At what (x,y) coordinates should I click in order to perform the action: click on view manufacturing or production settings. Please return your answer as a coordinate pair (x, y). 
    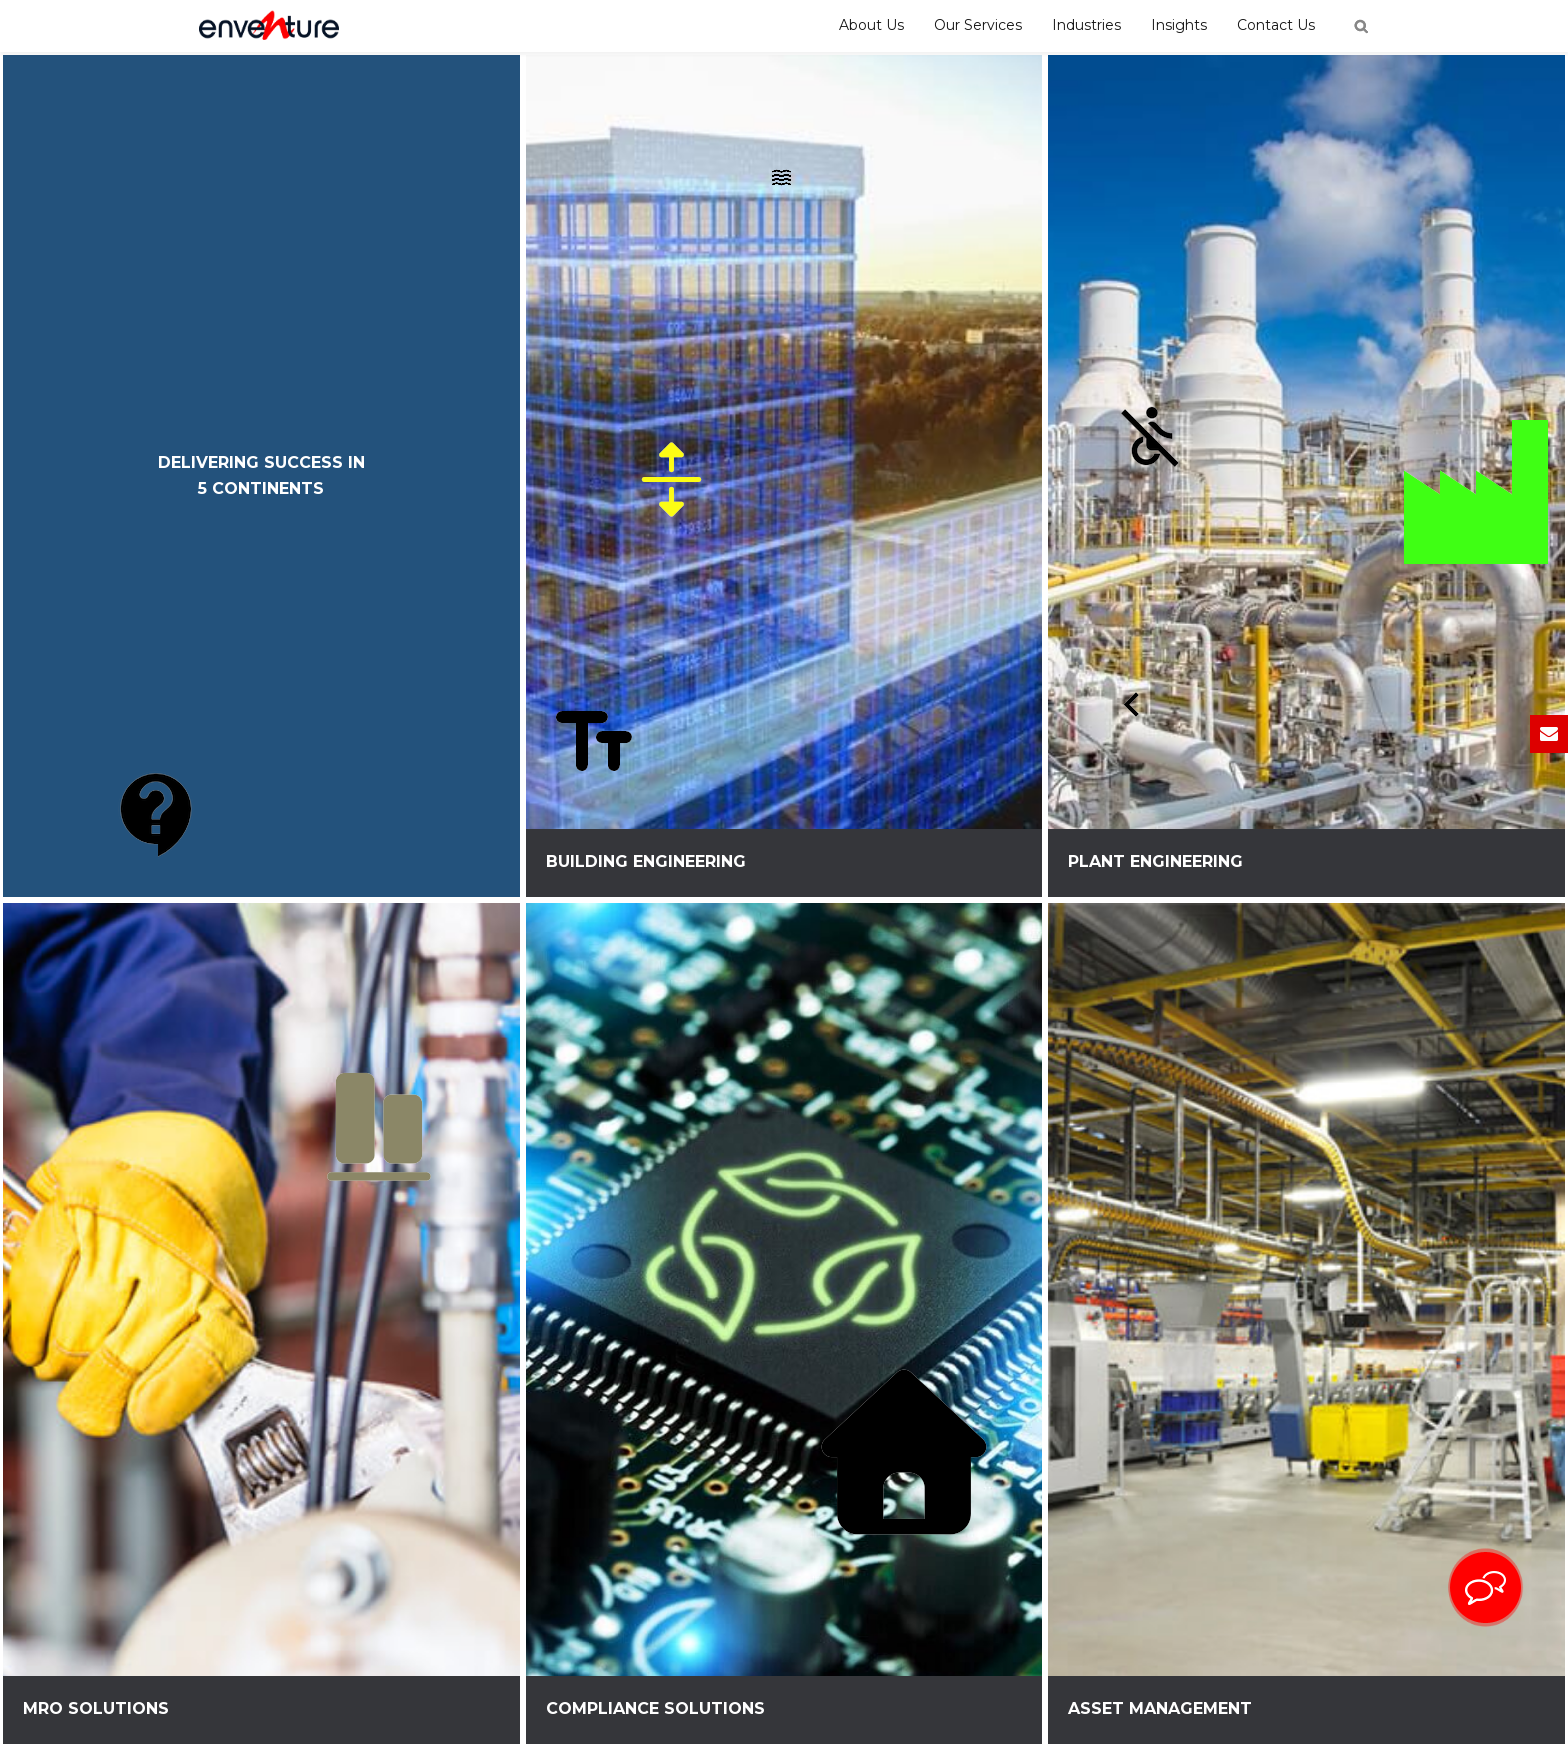
    Looking at the image, I should click on (1476, 492).